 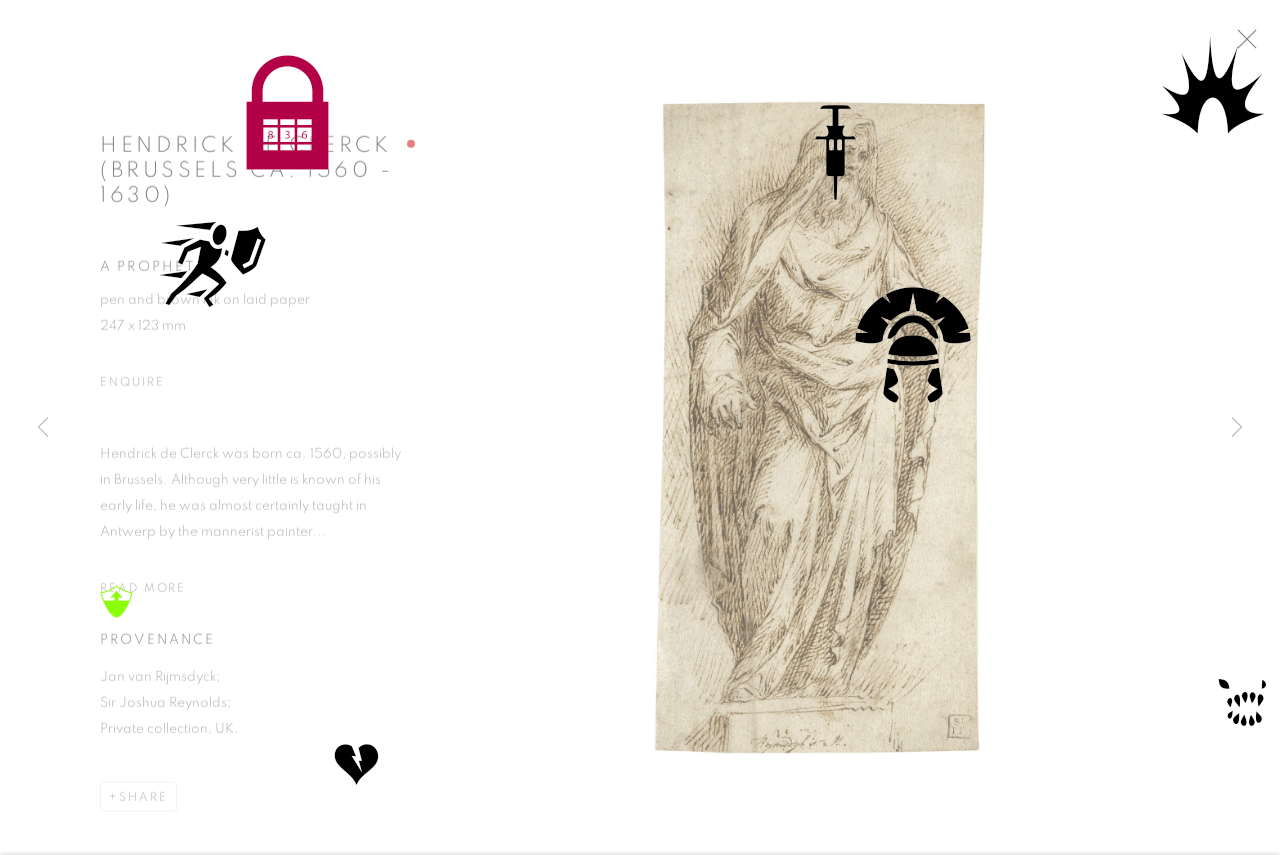 I want to click on activate shield bash ability, so click(x=212, y=264).